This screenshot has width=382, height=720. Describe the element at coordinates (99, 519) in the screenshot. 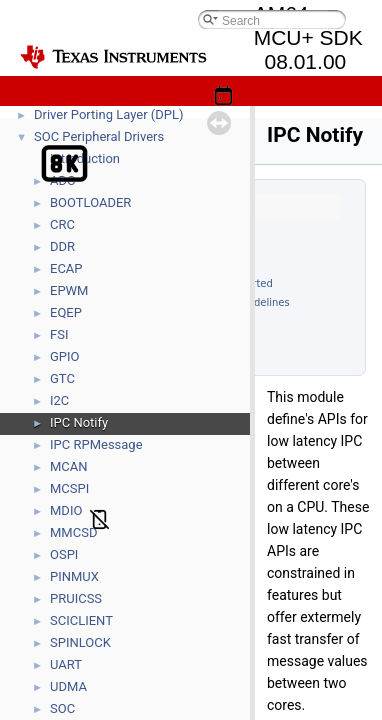

I see `disable mobile device` at that location.